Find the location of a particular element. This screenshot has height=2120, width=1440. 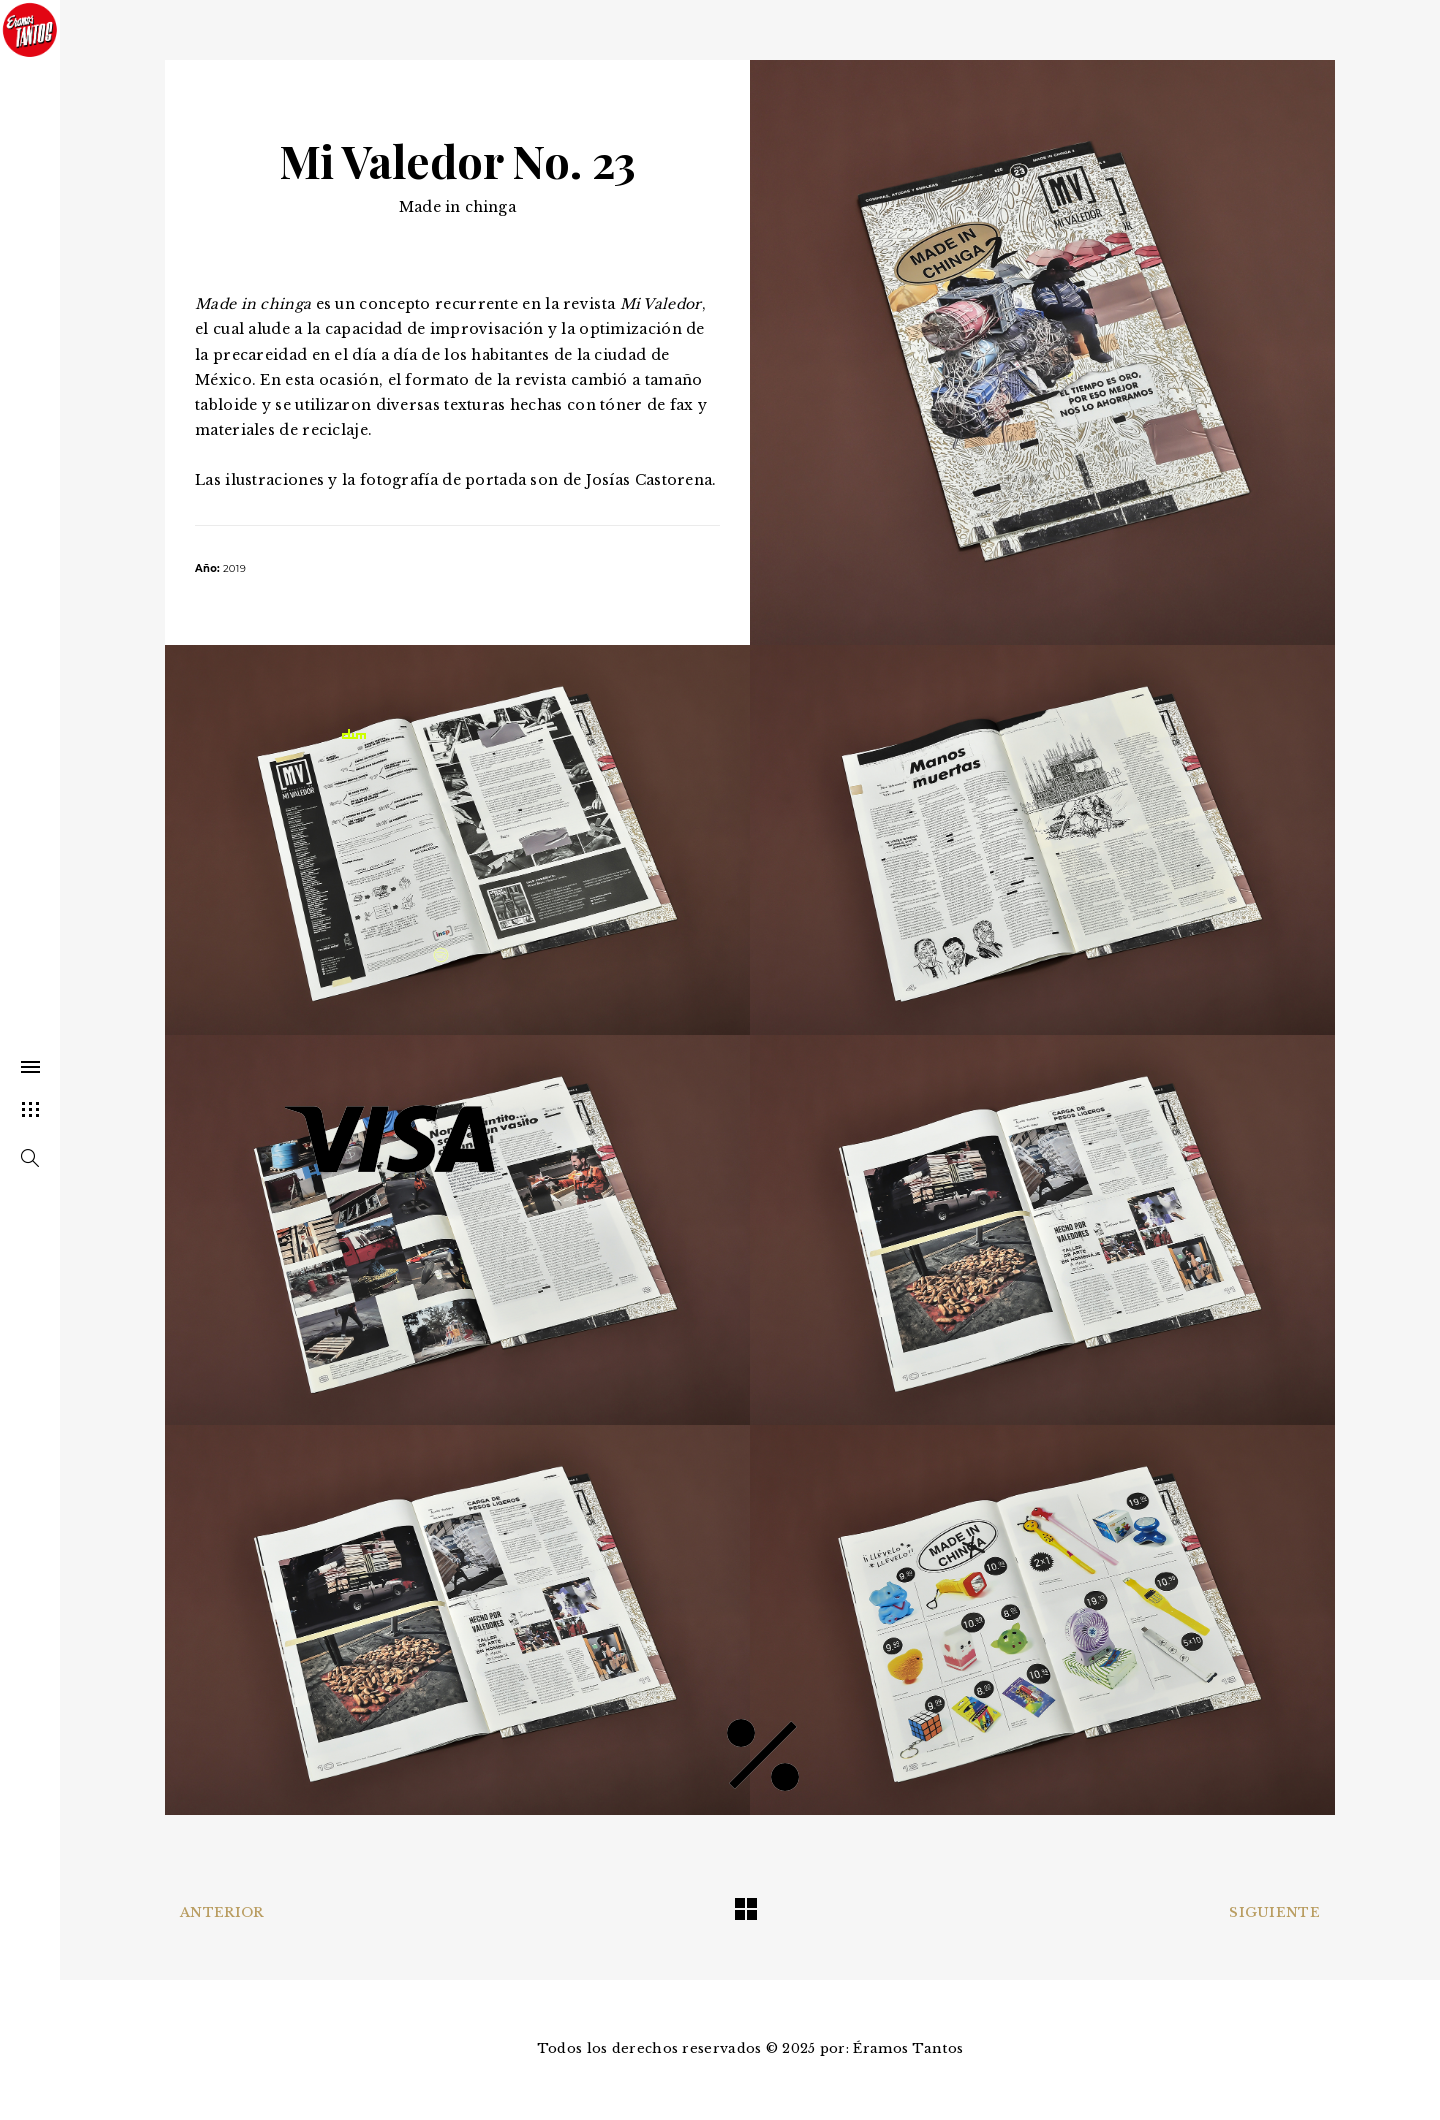

view discount or promotional offer is located at coordinates (763, 1755).